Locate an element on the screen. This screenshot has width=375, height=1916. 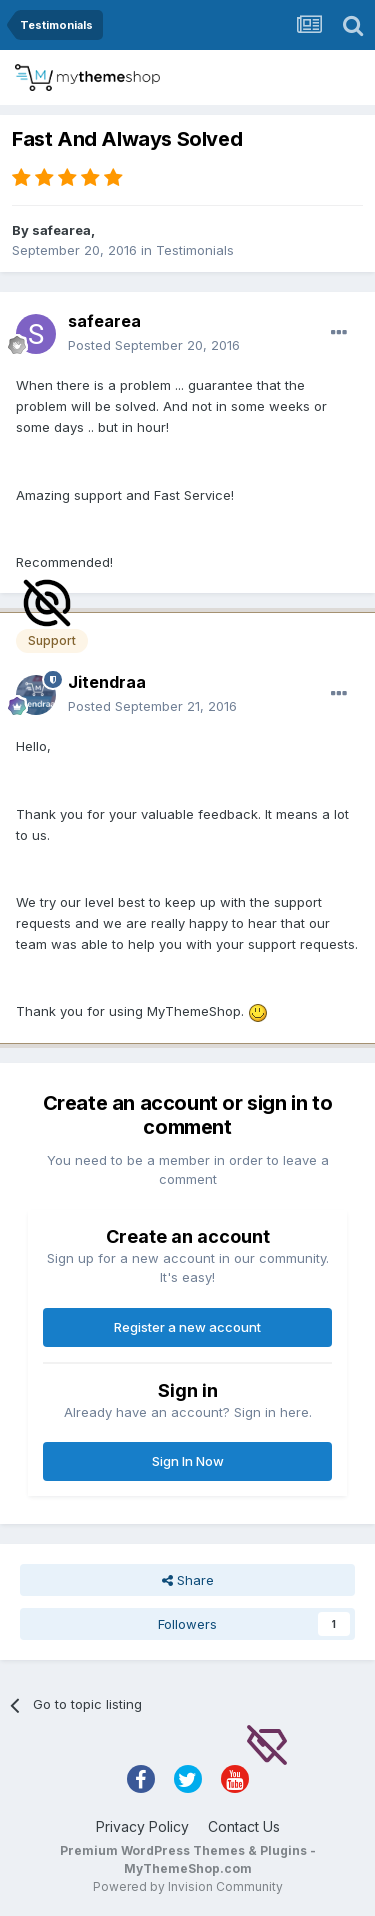
disable email or mention notifications is located at coordinates (47, 603).